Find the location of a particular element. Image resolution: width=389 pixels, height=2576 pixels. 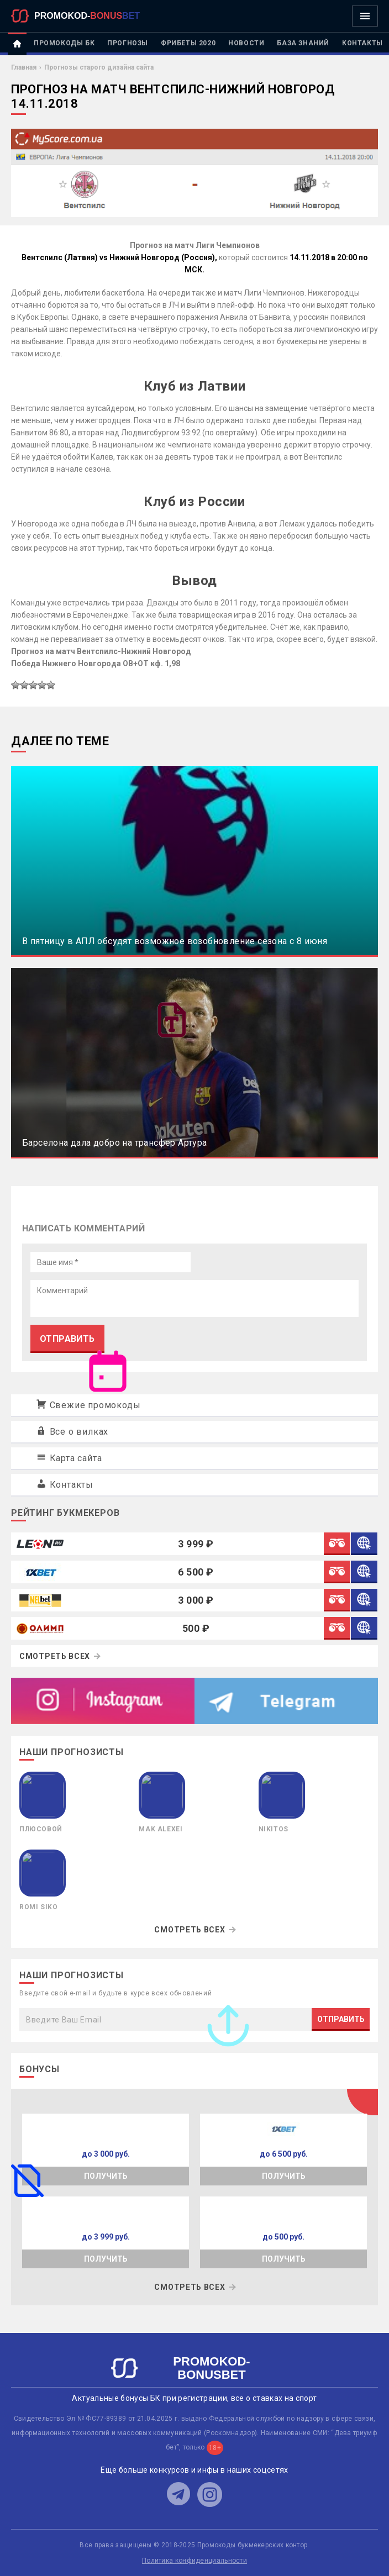

file unavailable or inaccessible is located at coordinates (27, 2180).